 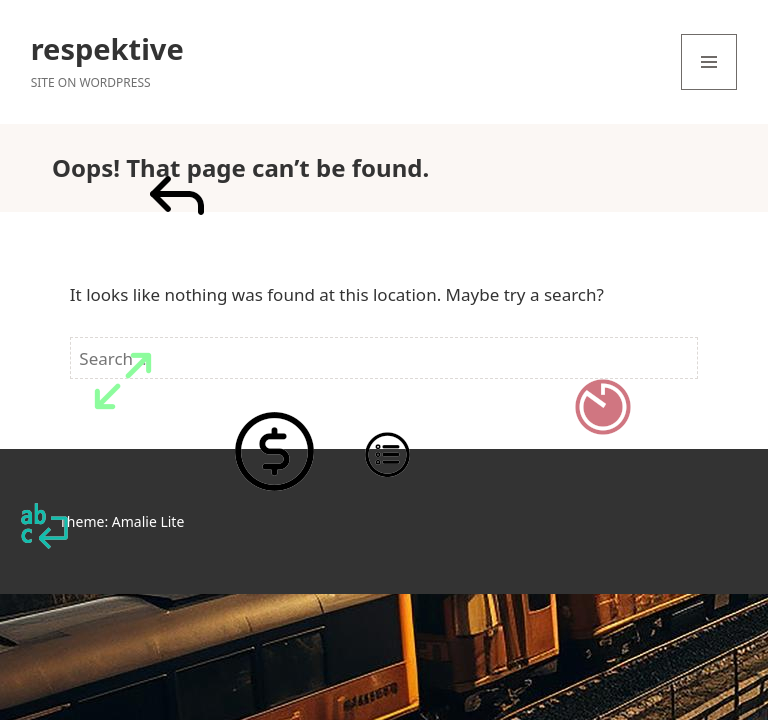 What do you see at coordinates (387, 454) in the screenshot?
I see `view list or menu options` at bounding box center [387, 454].